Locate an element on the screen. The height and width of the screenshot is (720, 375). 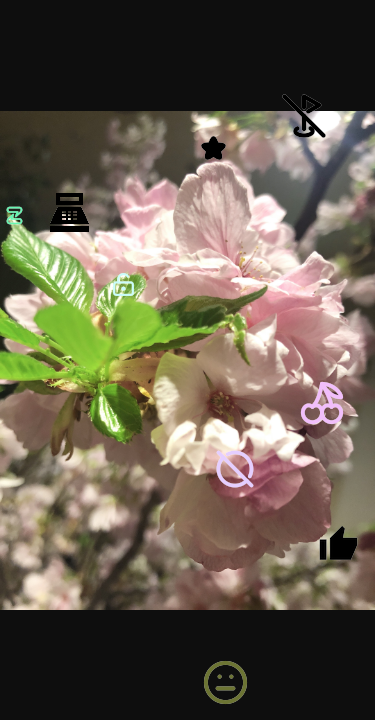
indicates fruit or food category is located at coordinates (322, 403).